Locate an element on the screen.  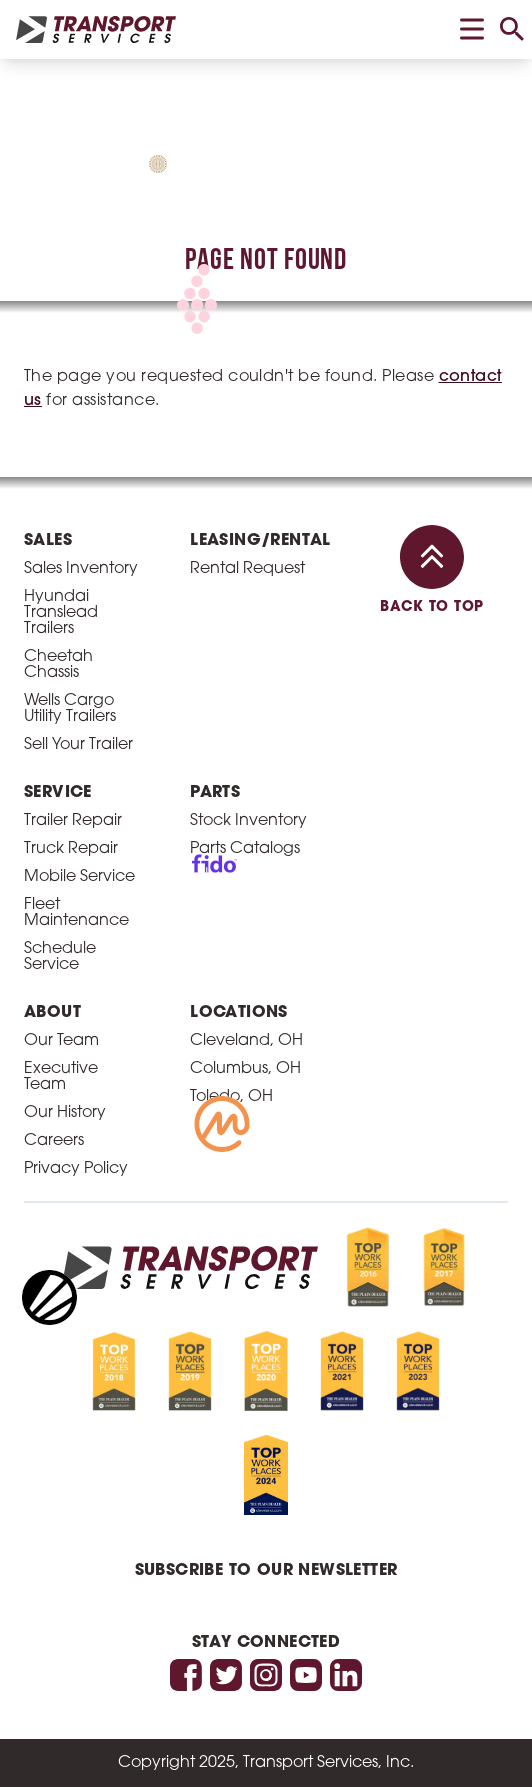
open CoinMarketCap app is located at coordinates (222, 1124).